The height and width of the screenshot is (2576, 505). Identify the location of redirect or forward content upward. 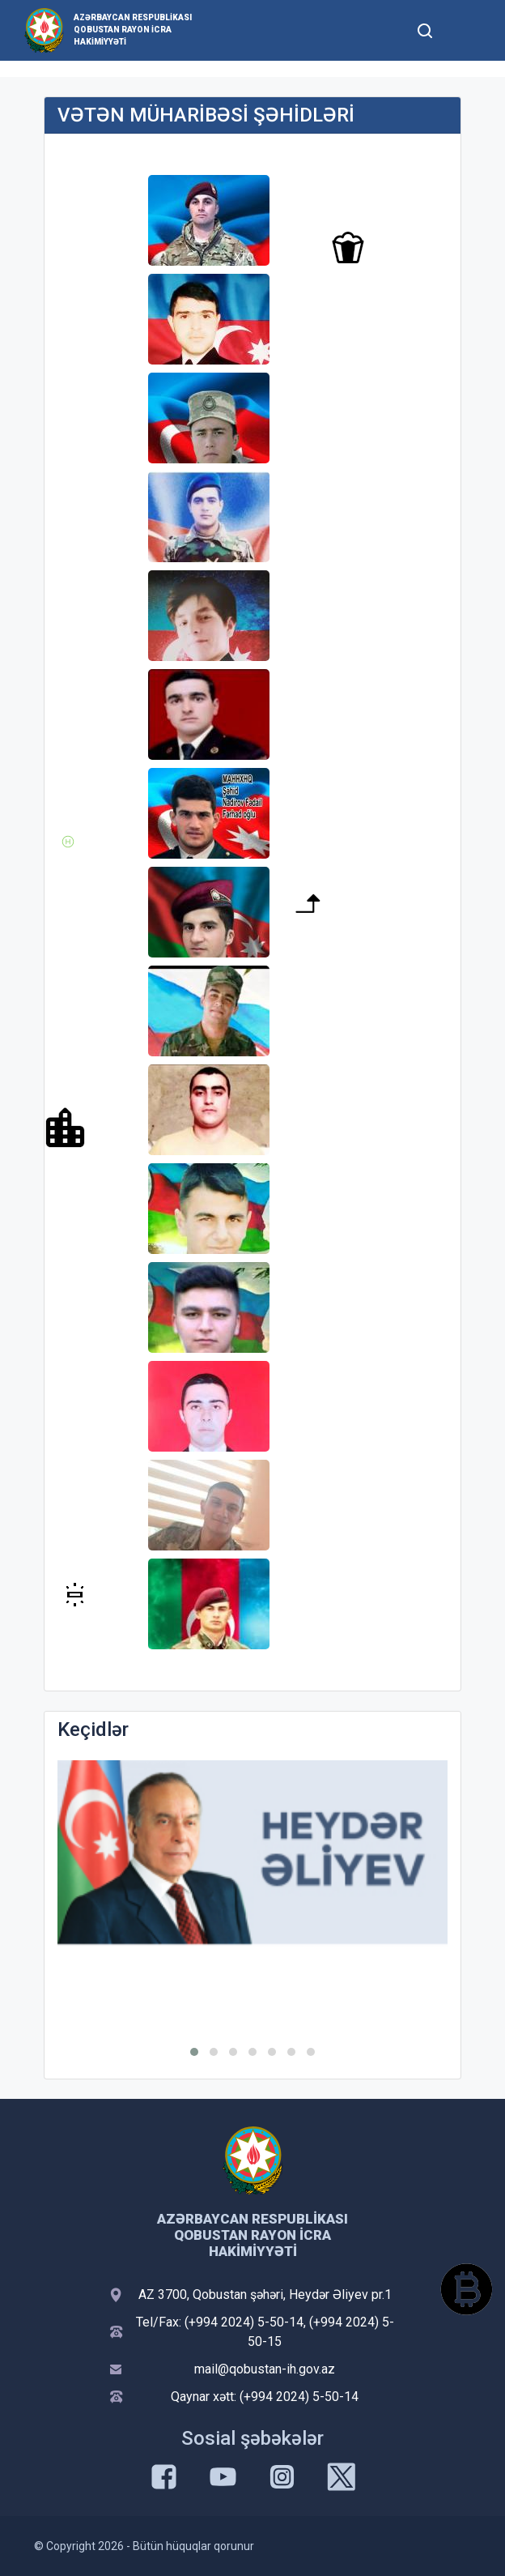
(308, 904).